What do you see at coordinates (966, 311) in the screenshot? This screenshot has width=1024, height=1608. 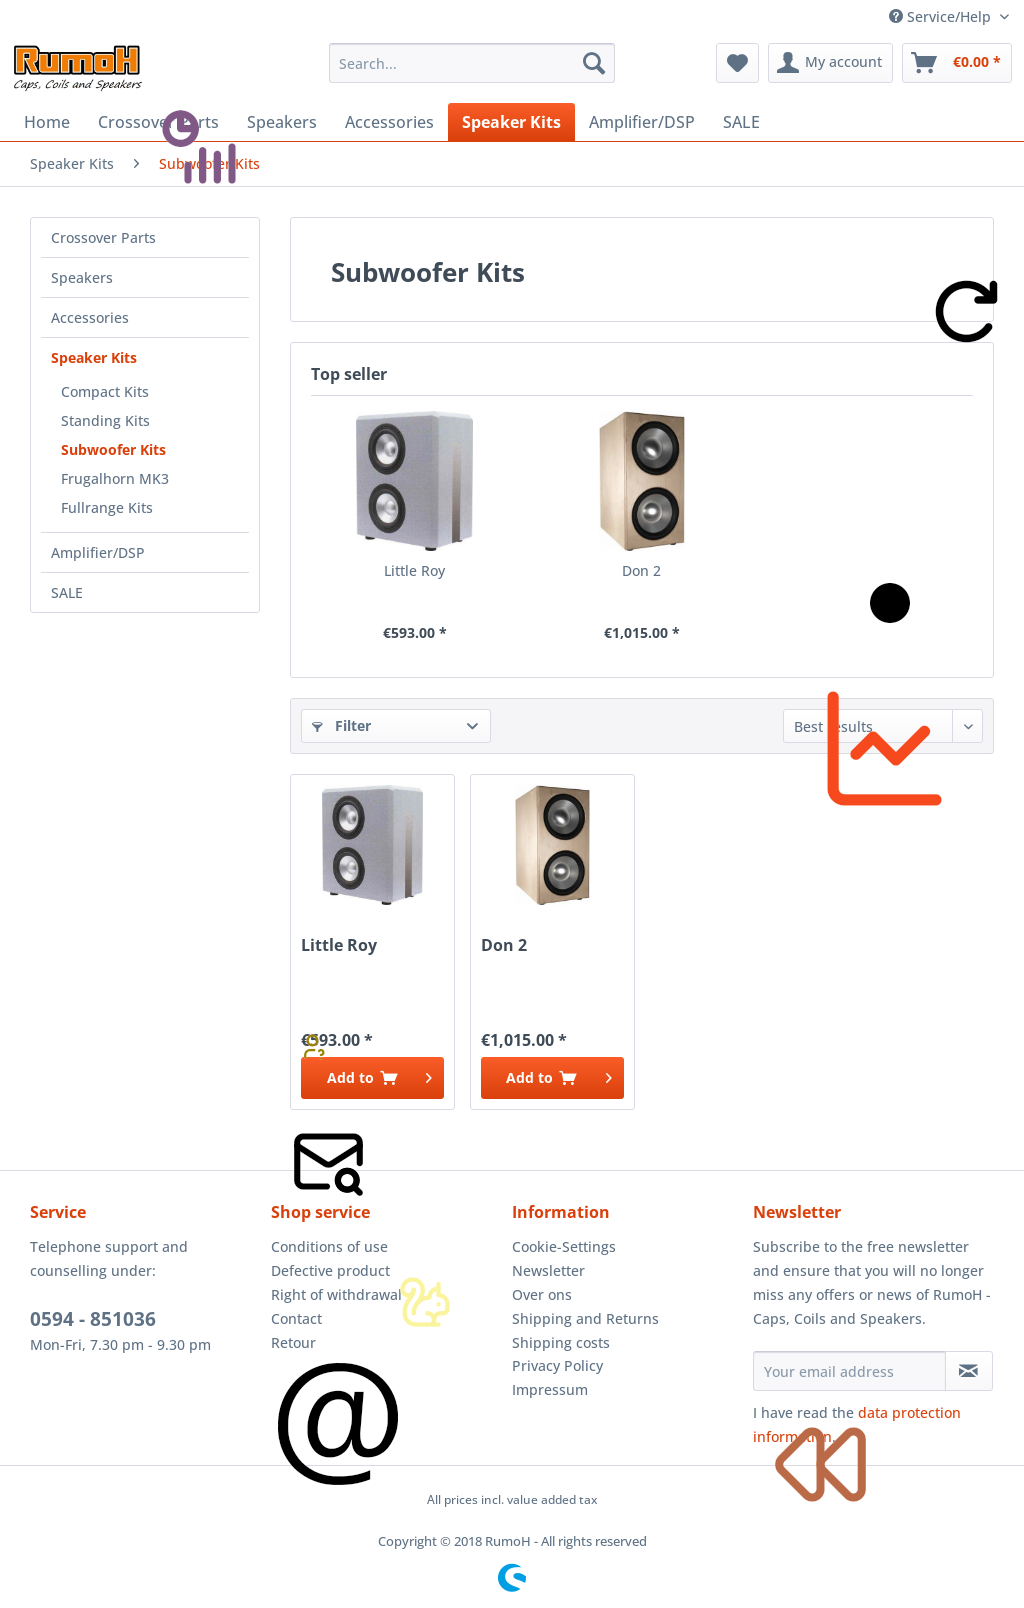 I see `redo the last action` at bounding box center [966, 311].